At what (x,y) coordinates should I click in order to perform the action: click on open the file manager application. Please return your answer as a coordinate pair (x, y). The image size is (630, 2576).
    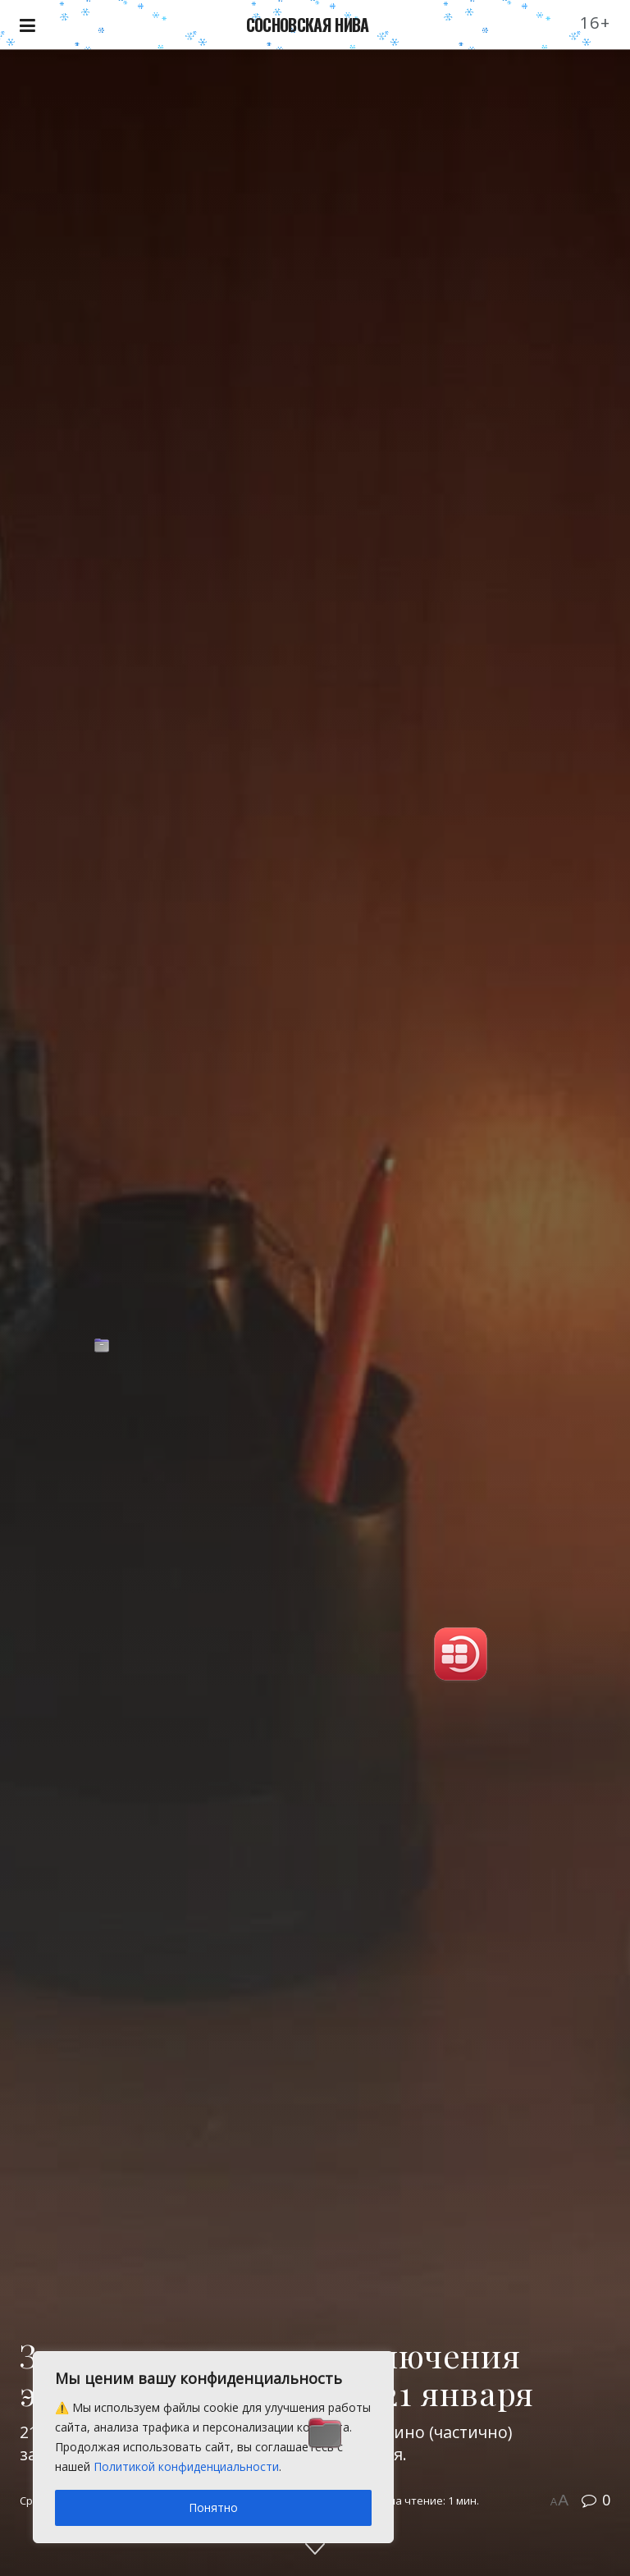
    Looking at the image, I should click on (102, 1345).